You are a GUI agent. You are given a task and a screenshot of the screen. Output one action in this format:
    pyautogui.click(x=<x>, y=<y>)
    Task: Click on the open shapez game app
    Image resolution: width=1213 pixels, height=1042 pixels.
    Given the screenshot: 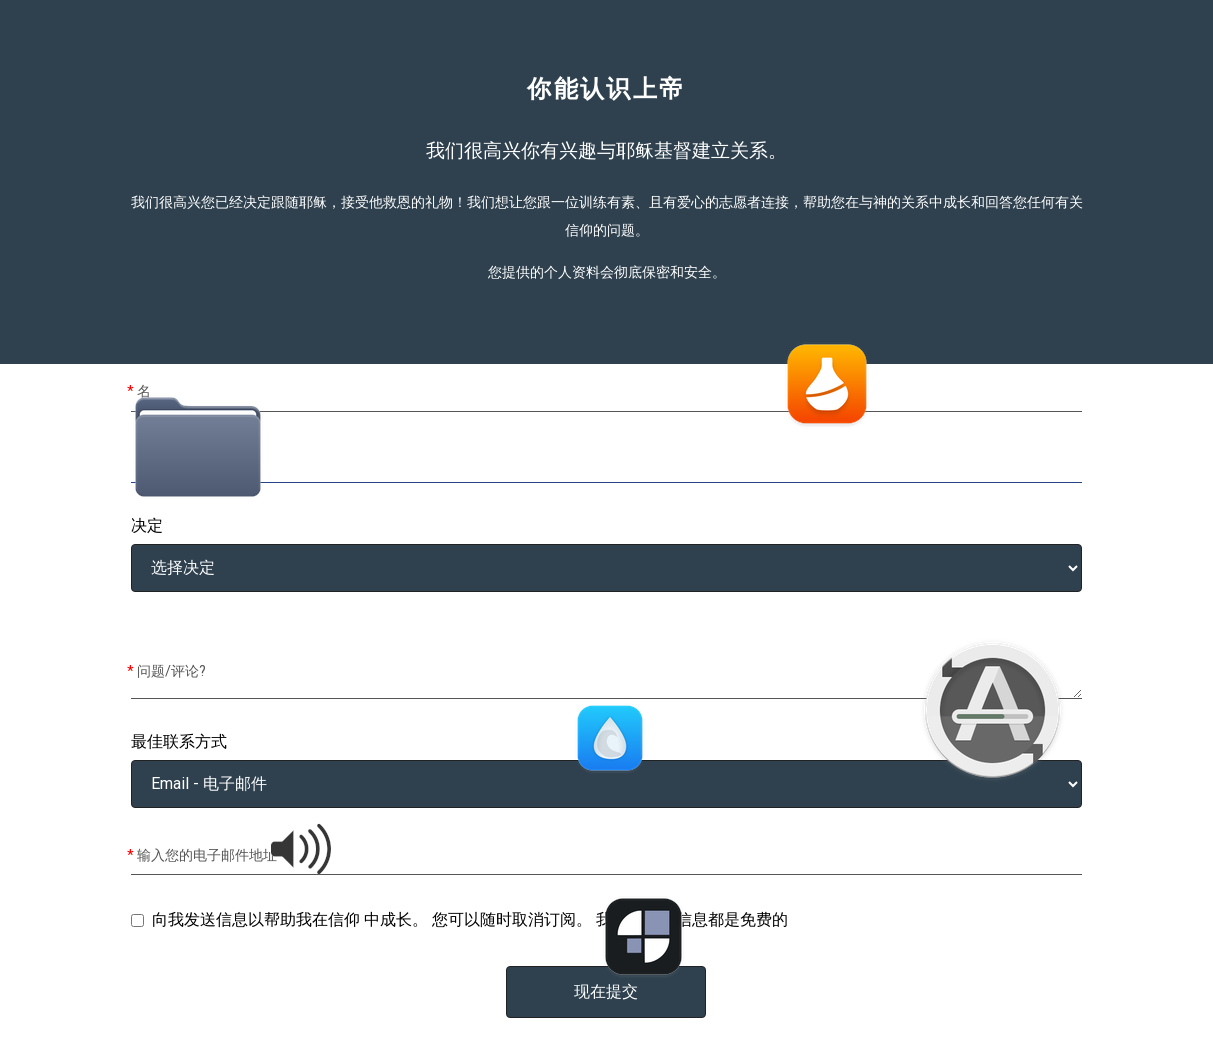 What is the action you would take?
    pyautogui.click(x=643, y=936)
    